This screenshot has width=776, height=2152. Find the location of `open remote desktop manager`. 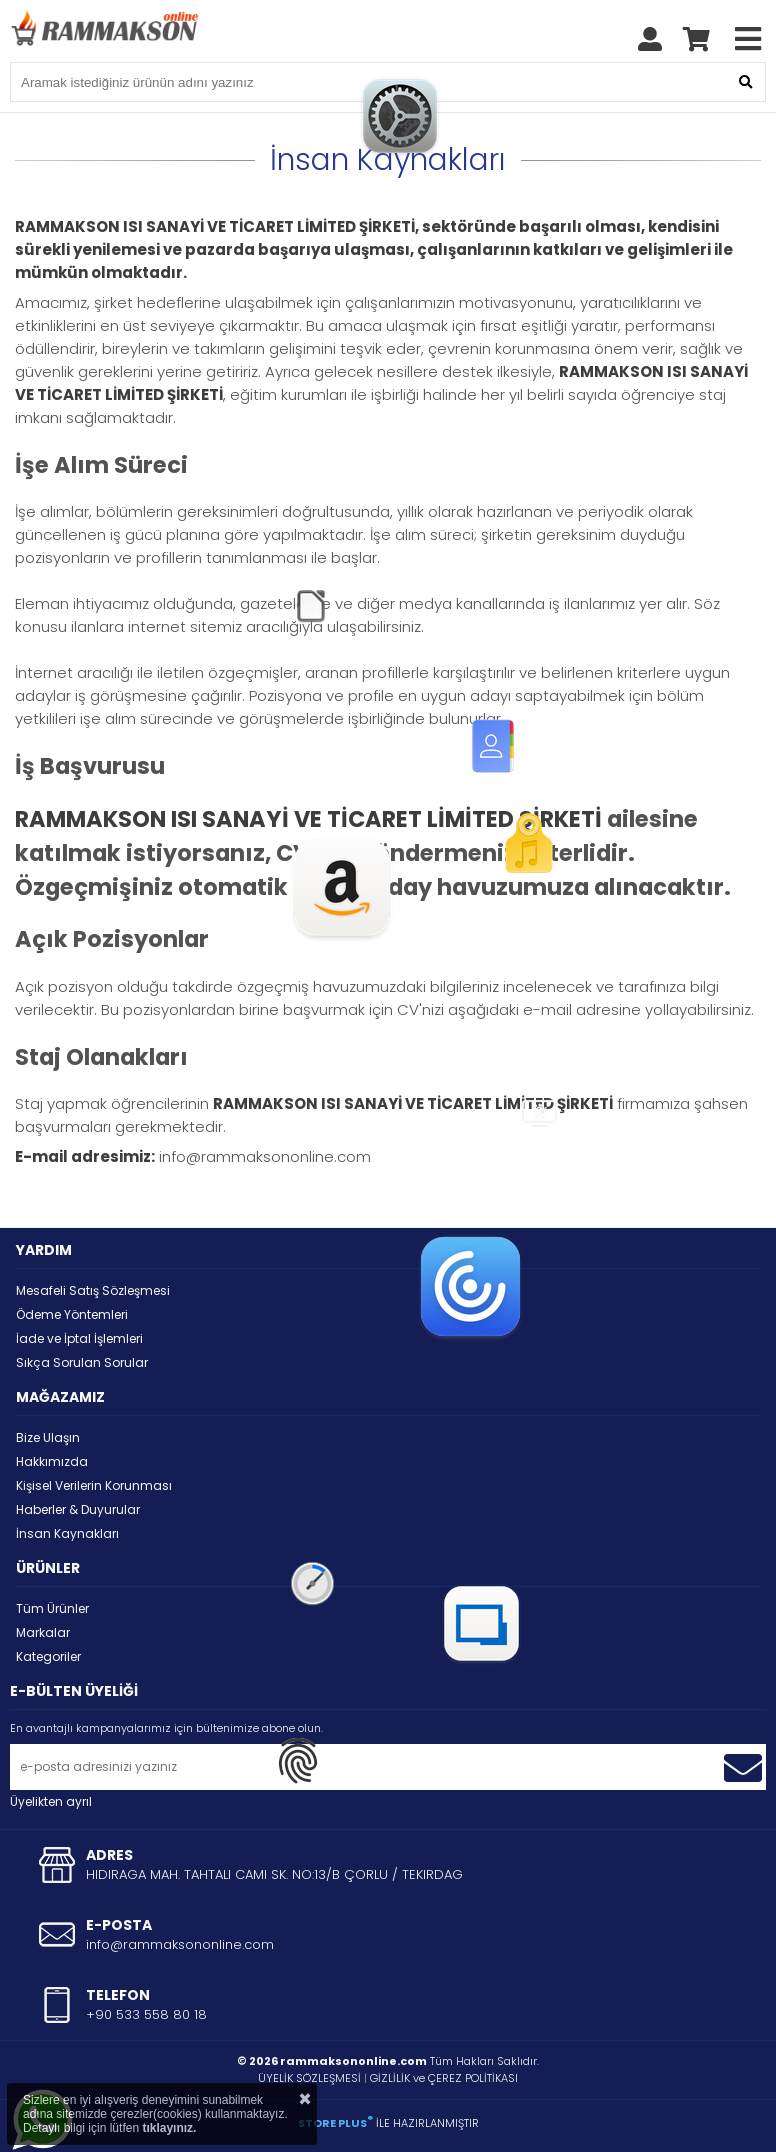

open remote desktop manager is located at coordinates (481, 1623).